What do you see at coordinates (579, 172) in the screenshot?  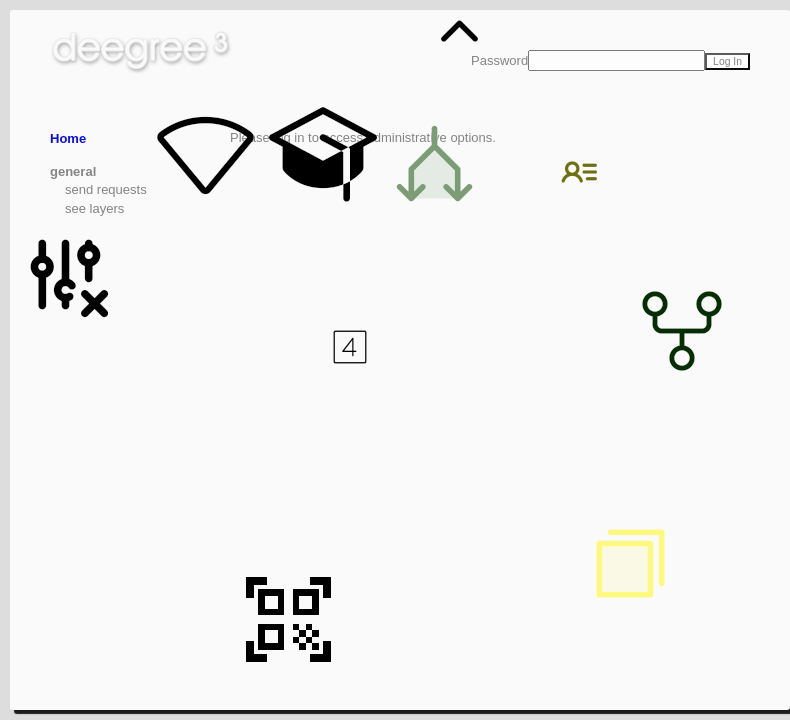 I see `view user list or directory` at bounding box center [579, 172].